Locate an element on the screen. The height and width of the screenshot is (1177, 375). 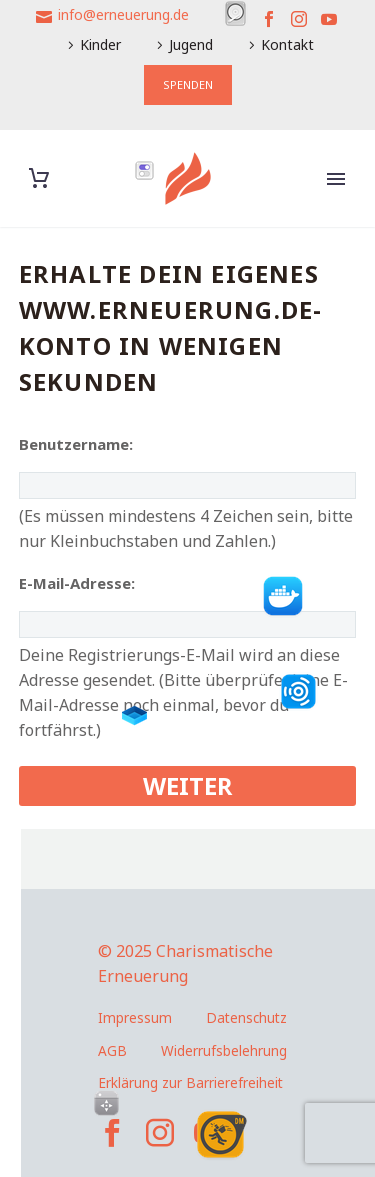
launch half-life 2: deathmatch is located at coordinates (220, 1134).